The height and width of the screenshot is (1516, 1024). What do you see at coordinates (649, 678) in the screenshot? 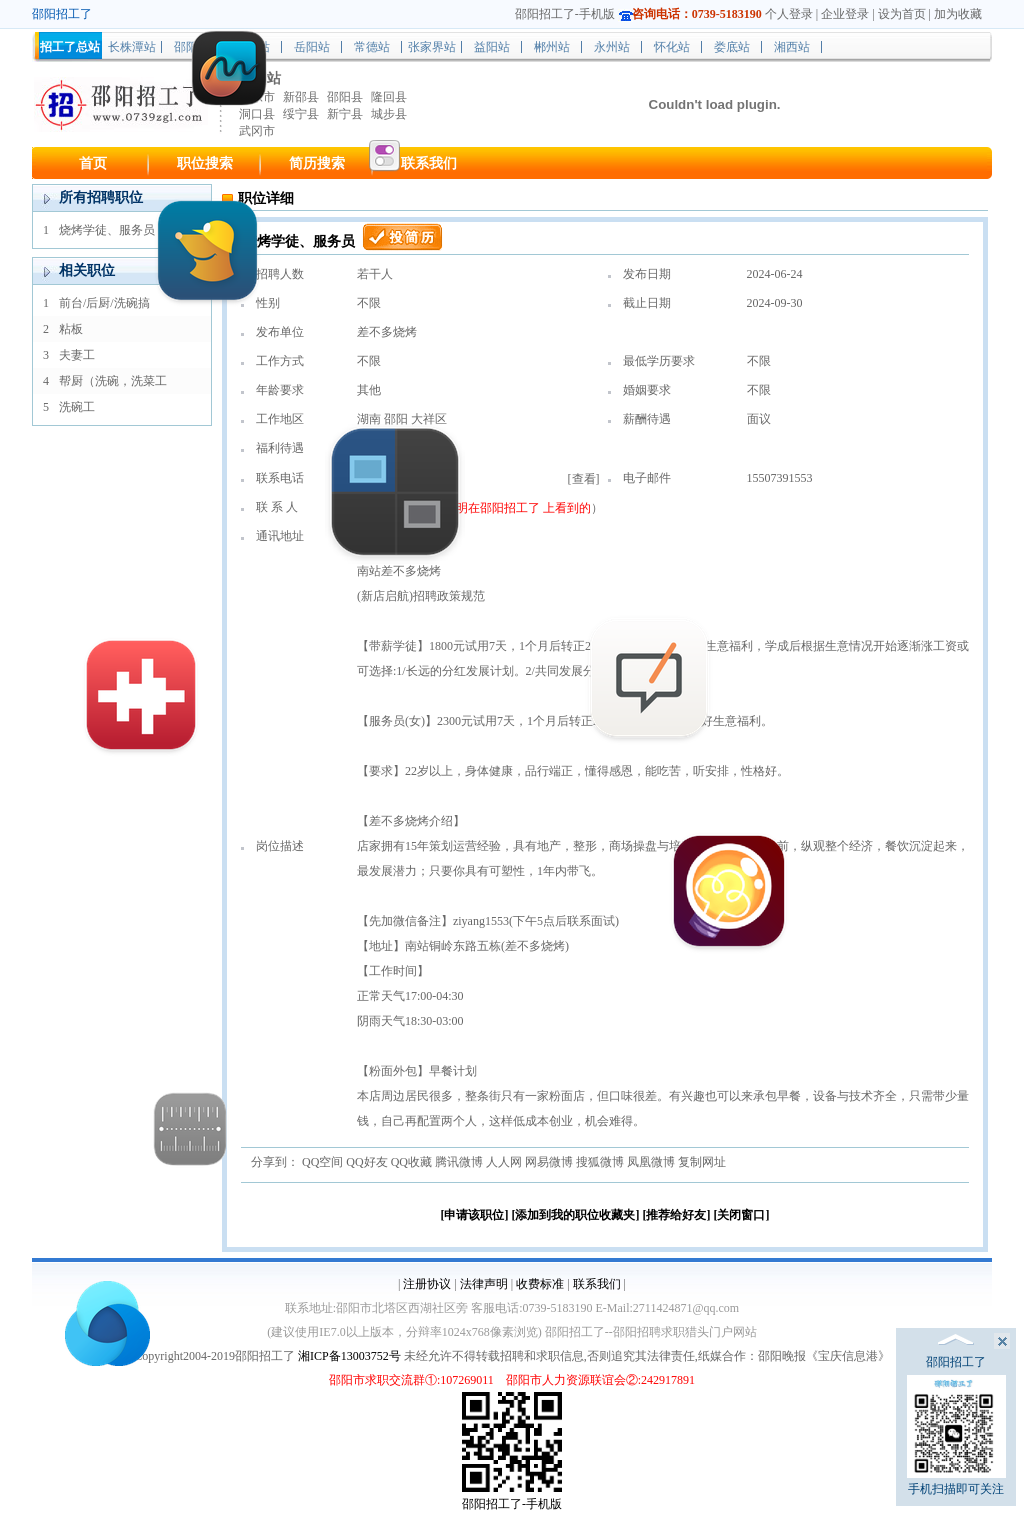
I see `open openboard app` at bounding box center [649, 678].